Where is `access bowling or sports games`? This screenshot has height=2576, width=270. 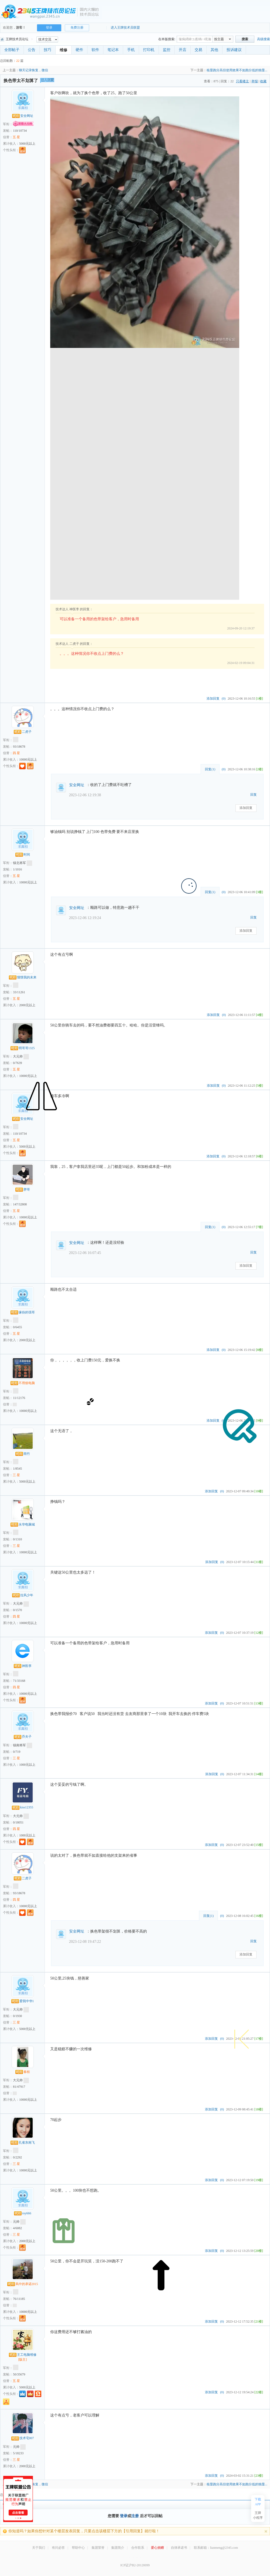
access bowling or sports games is located at coordinates (189, 886).